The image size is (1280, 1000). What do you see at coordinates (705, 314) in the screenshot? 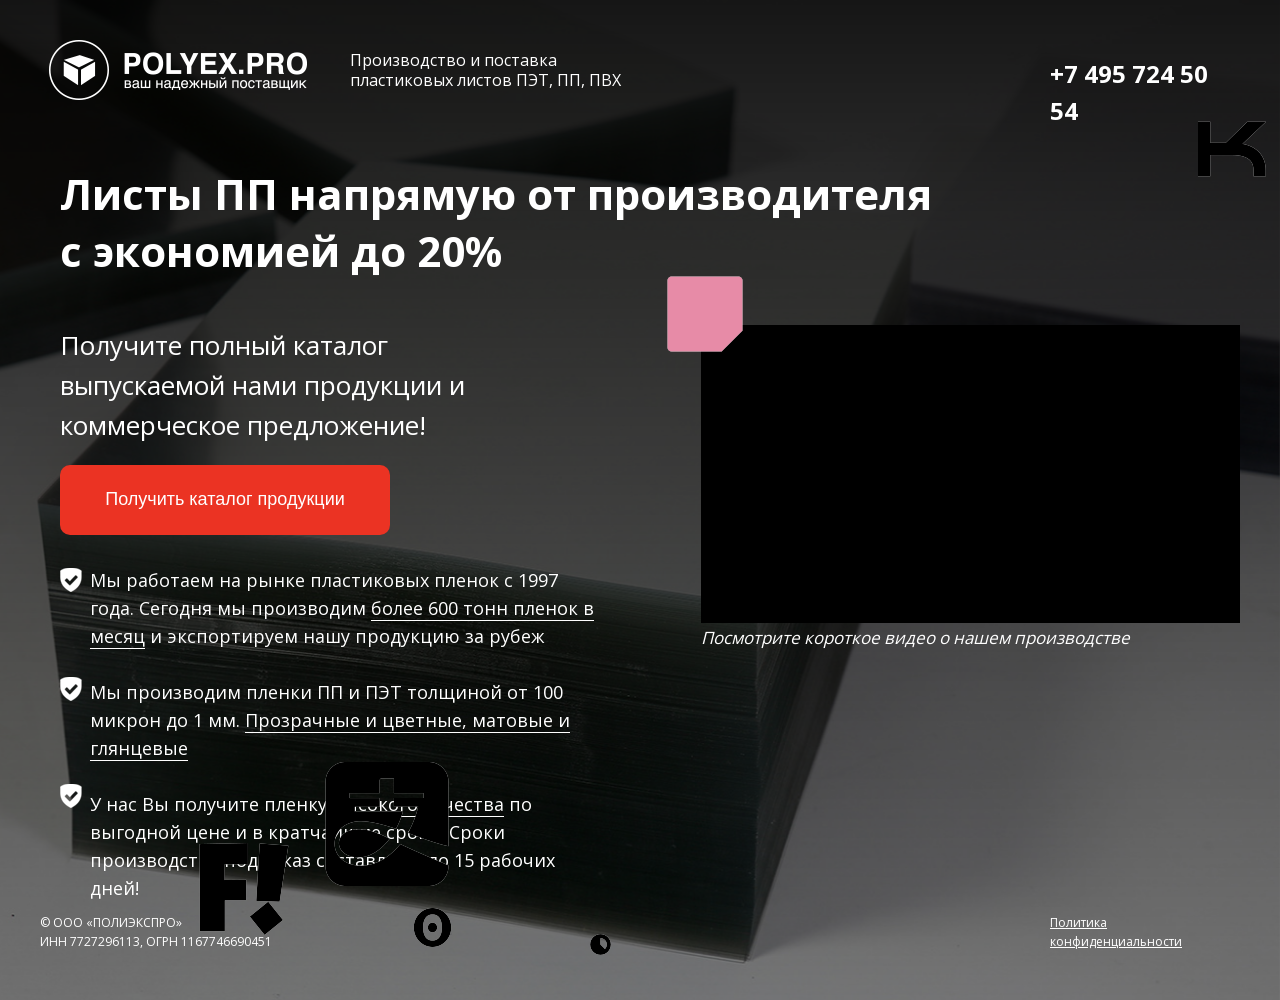
I see `create a new sticky note` at bounding box center [705, 314].